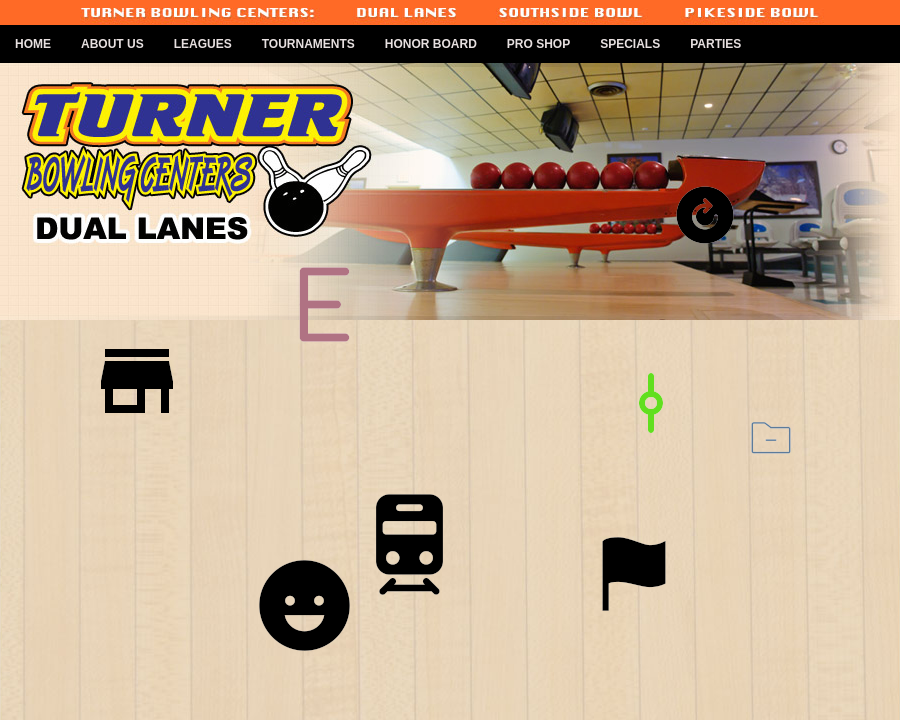 The width and height of the screenshot is (900, 720). I want to click on find nearby stores or shopping locations, so click(137, 381).